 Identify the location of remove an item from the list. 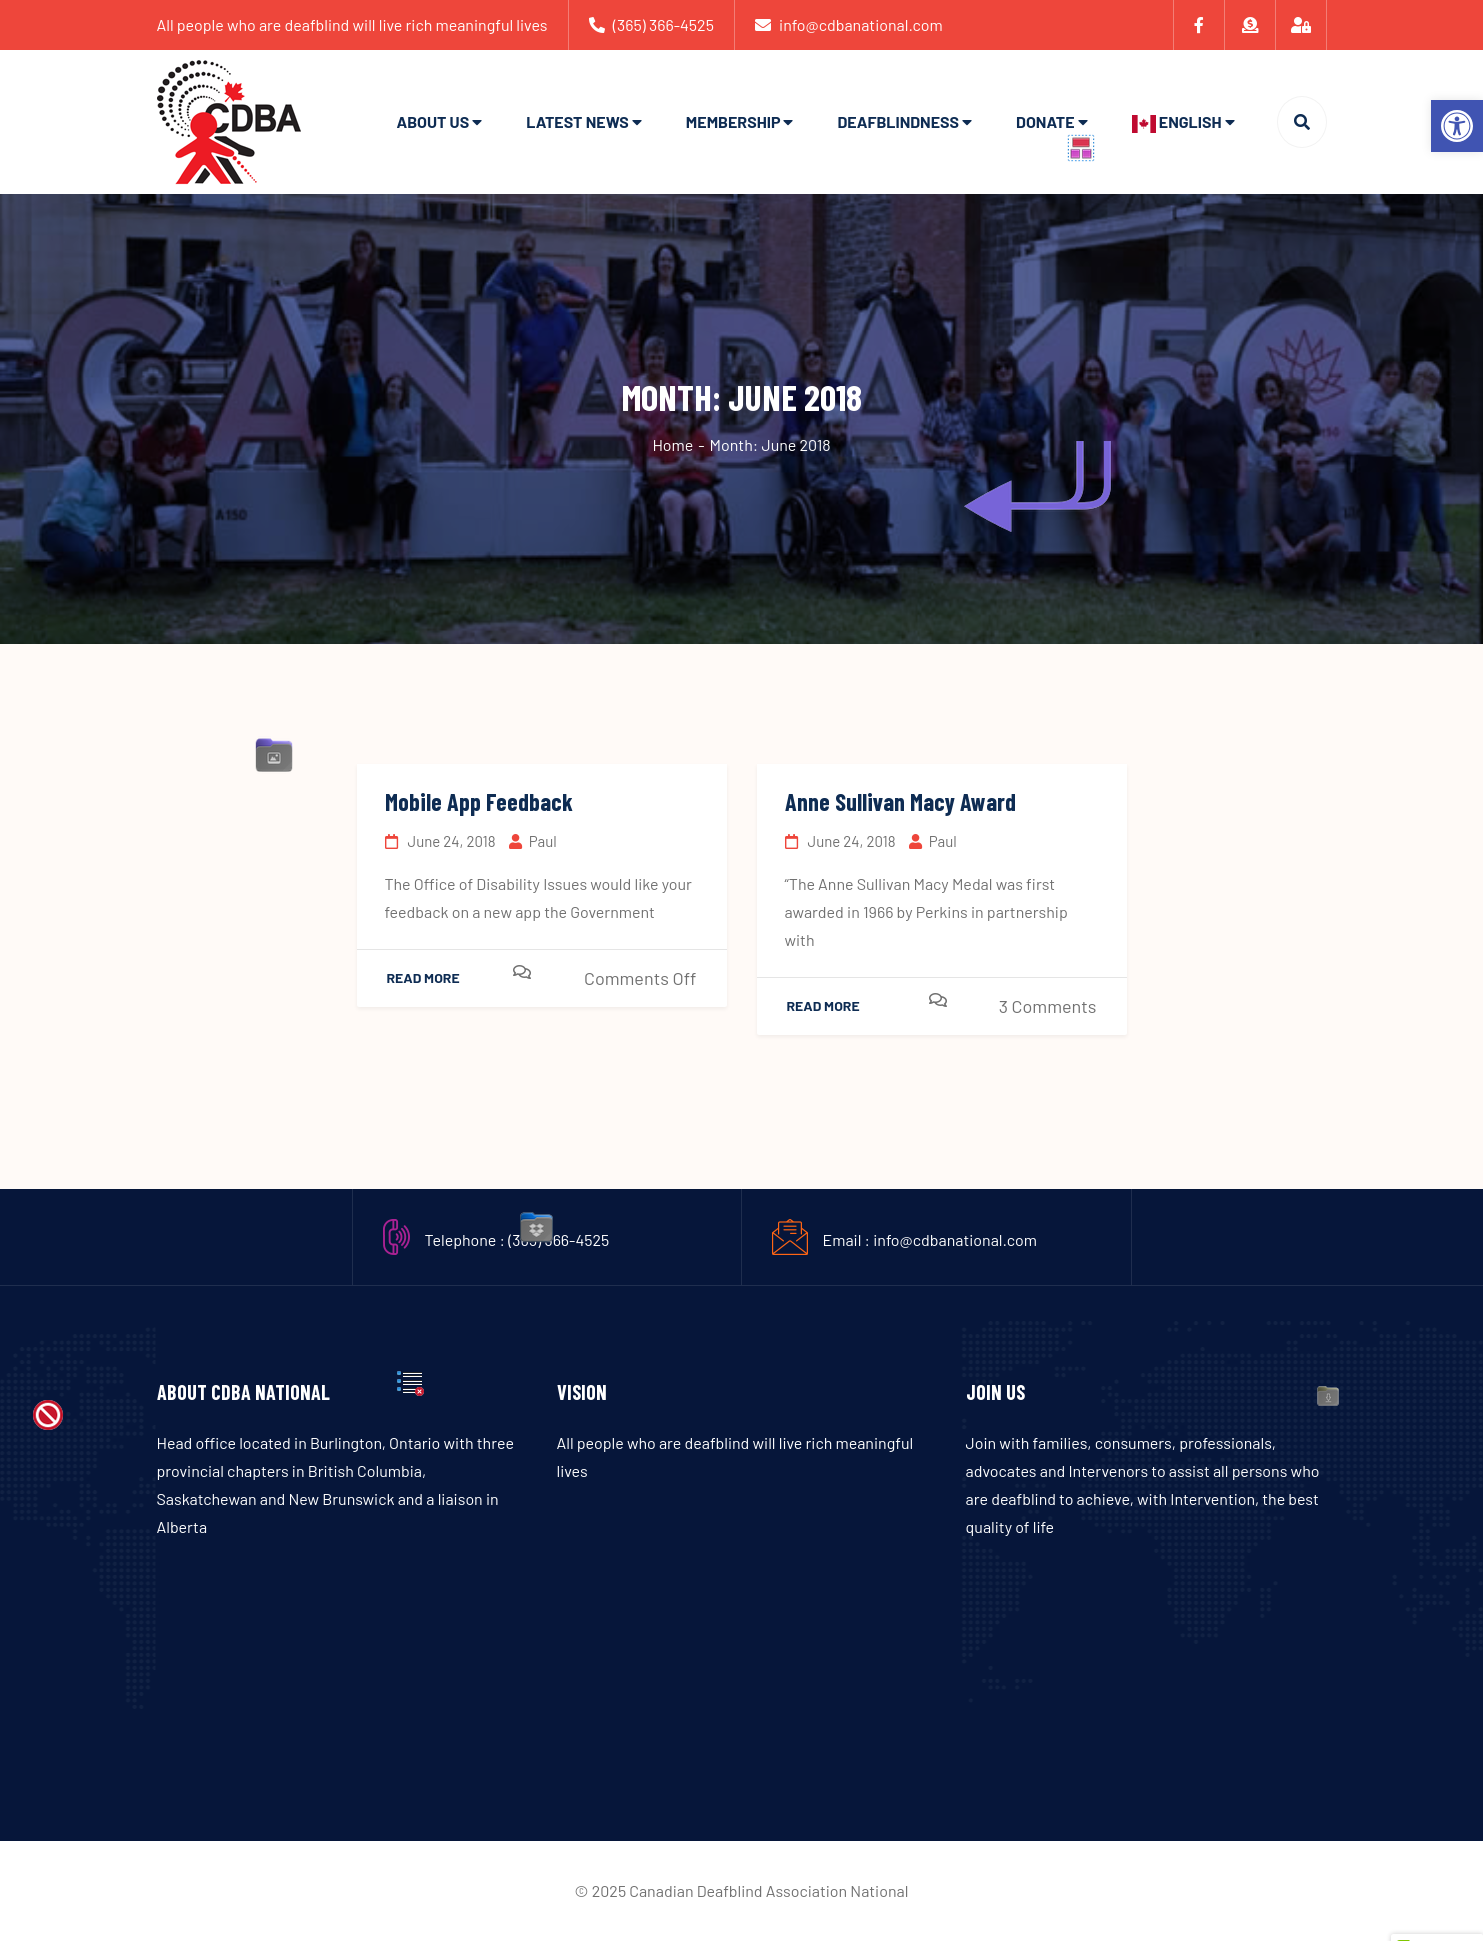
(410, 1382).